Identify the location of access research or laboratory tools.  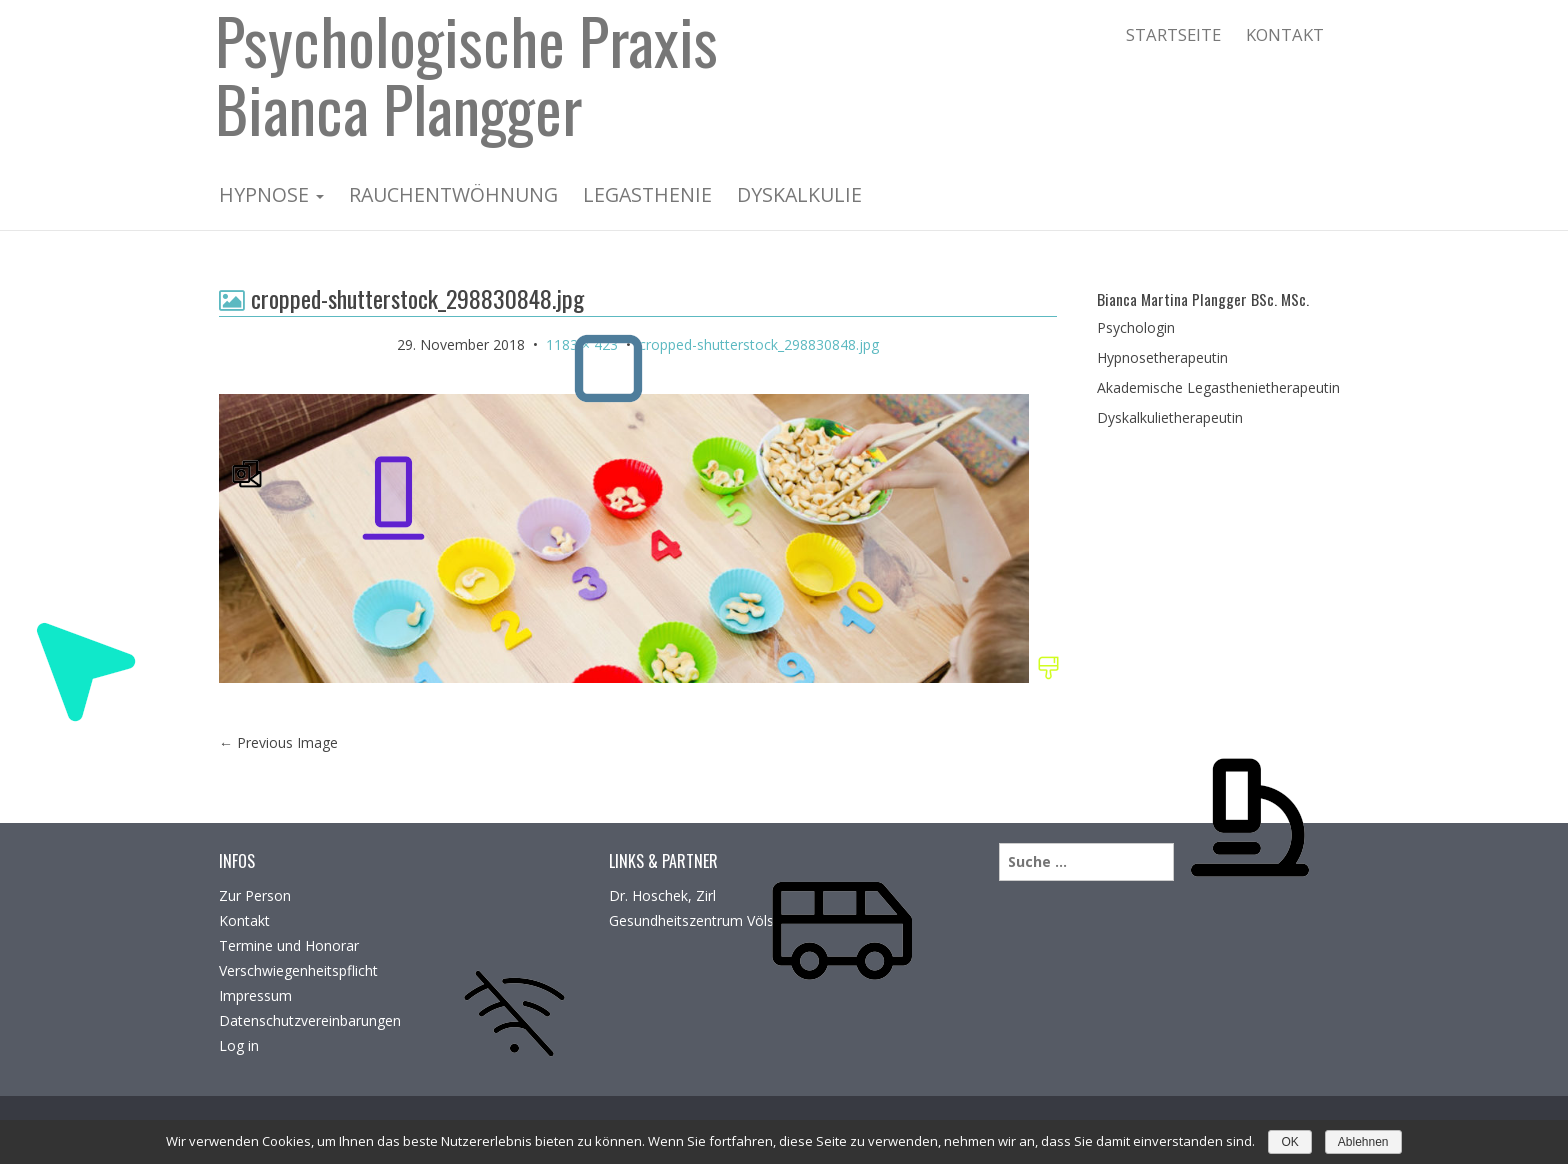
(1250, 822).